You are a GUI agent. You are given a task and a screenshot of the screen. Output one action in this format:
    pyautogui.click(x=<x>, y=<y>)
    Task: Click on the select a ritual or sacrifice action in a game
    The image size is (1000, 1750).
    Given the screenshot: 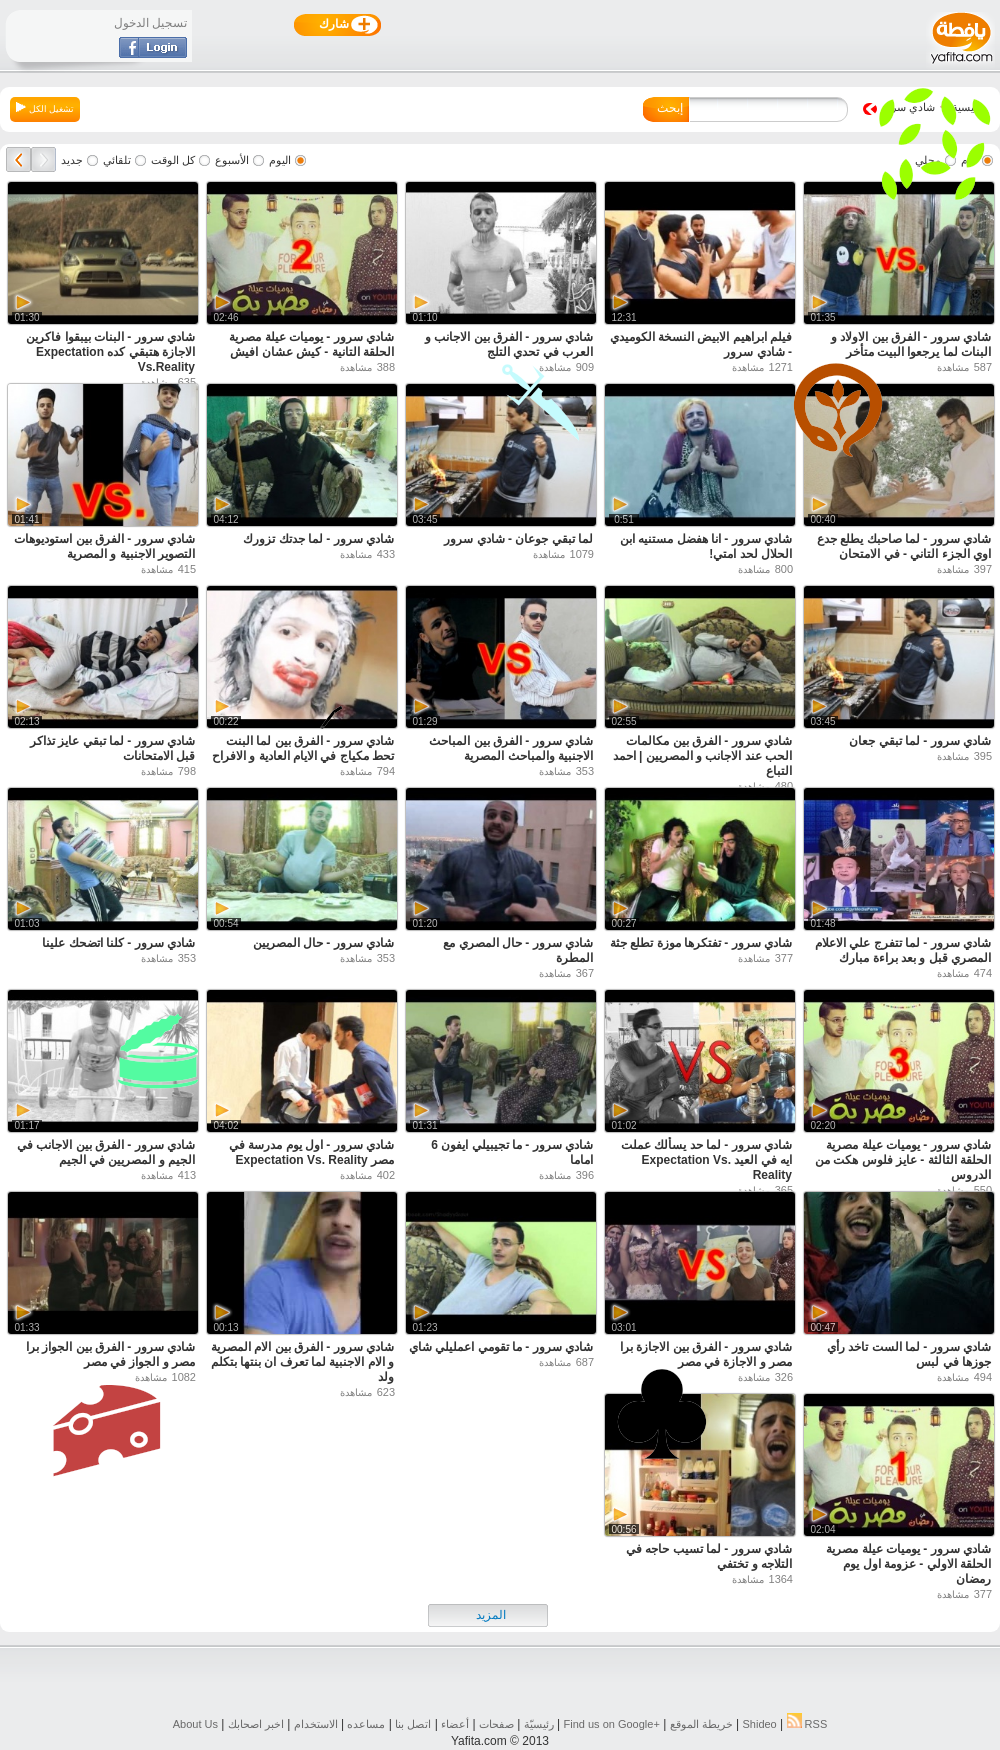 What is the action you would take?
    pyautogui.click(x=540, y=402)
    